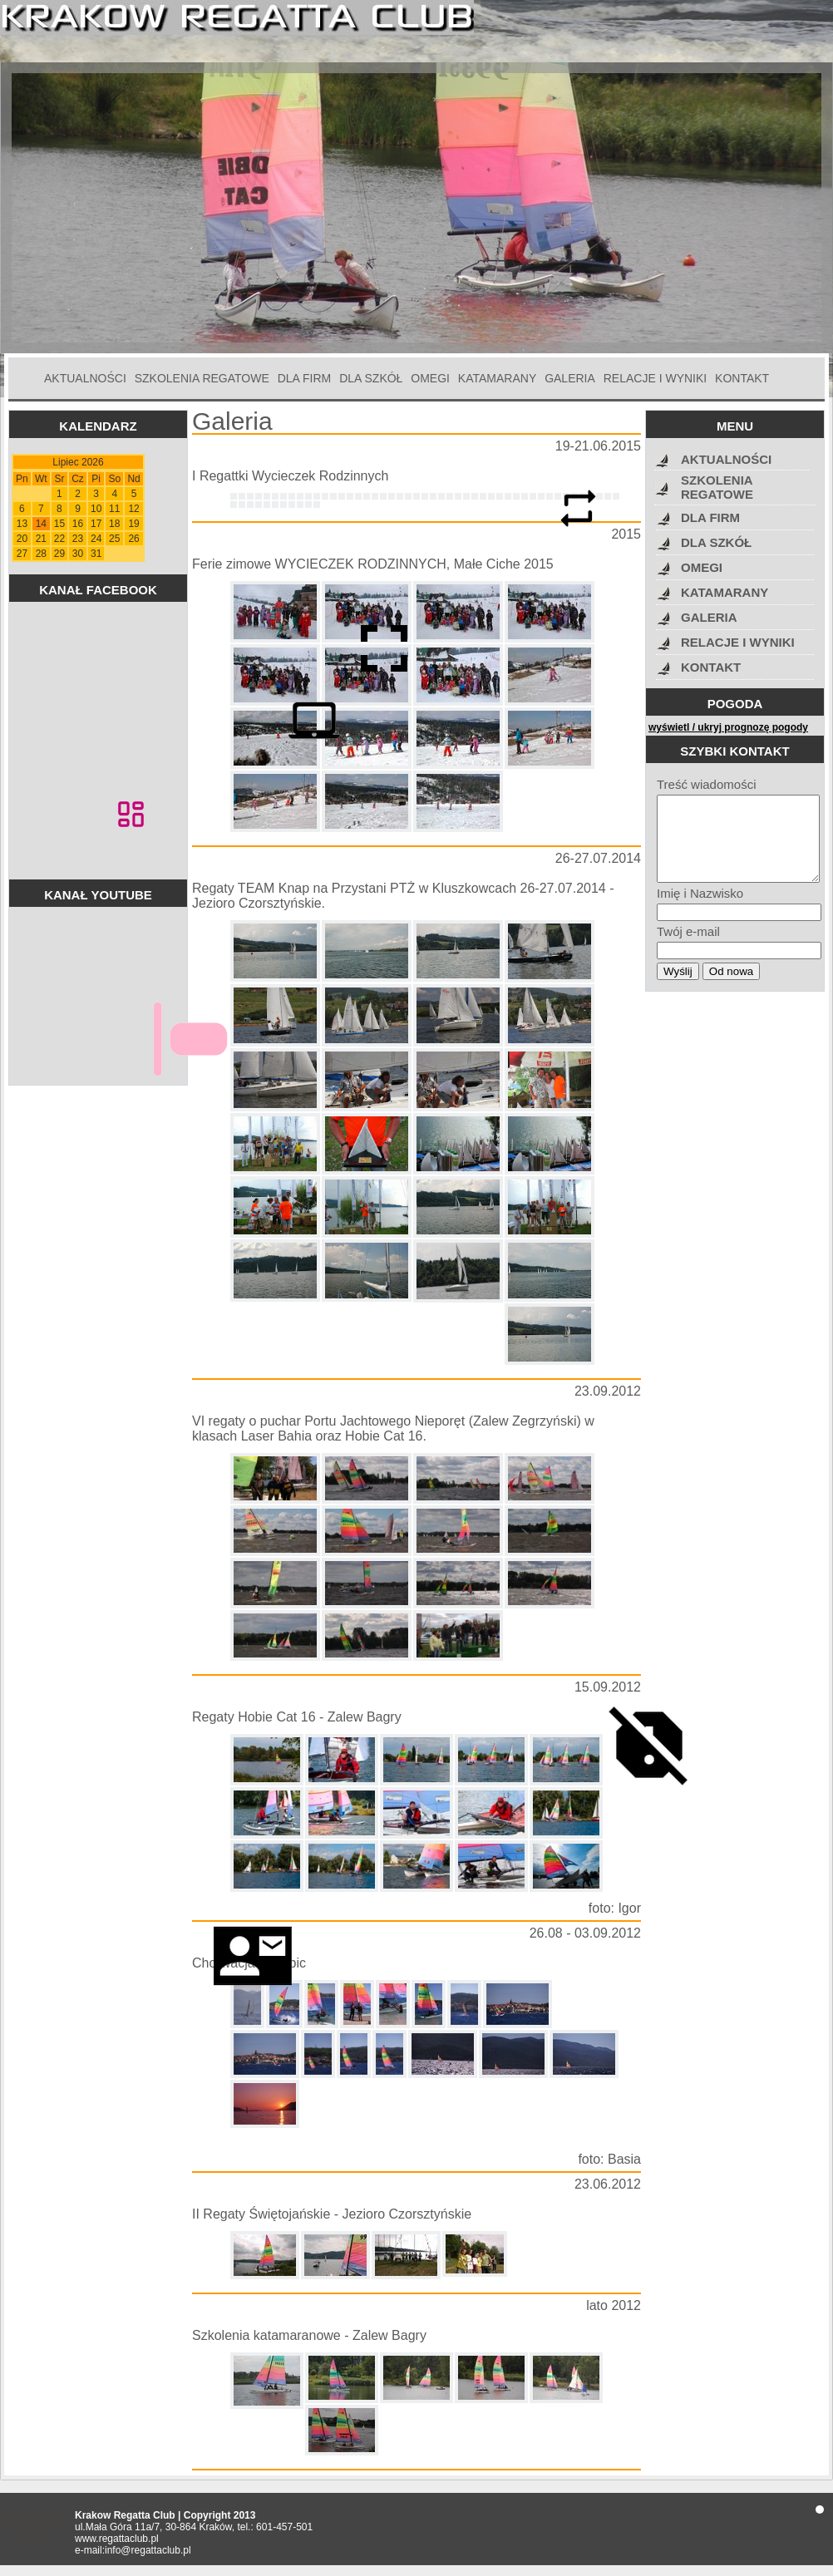  I want to click on expand to fullscreen mode, so click(384, 648).